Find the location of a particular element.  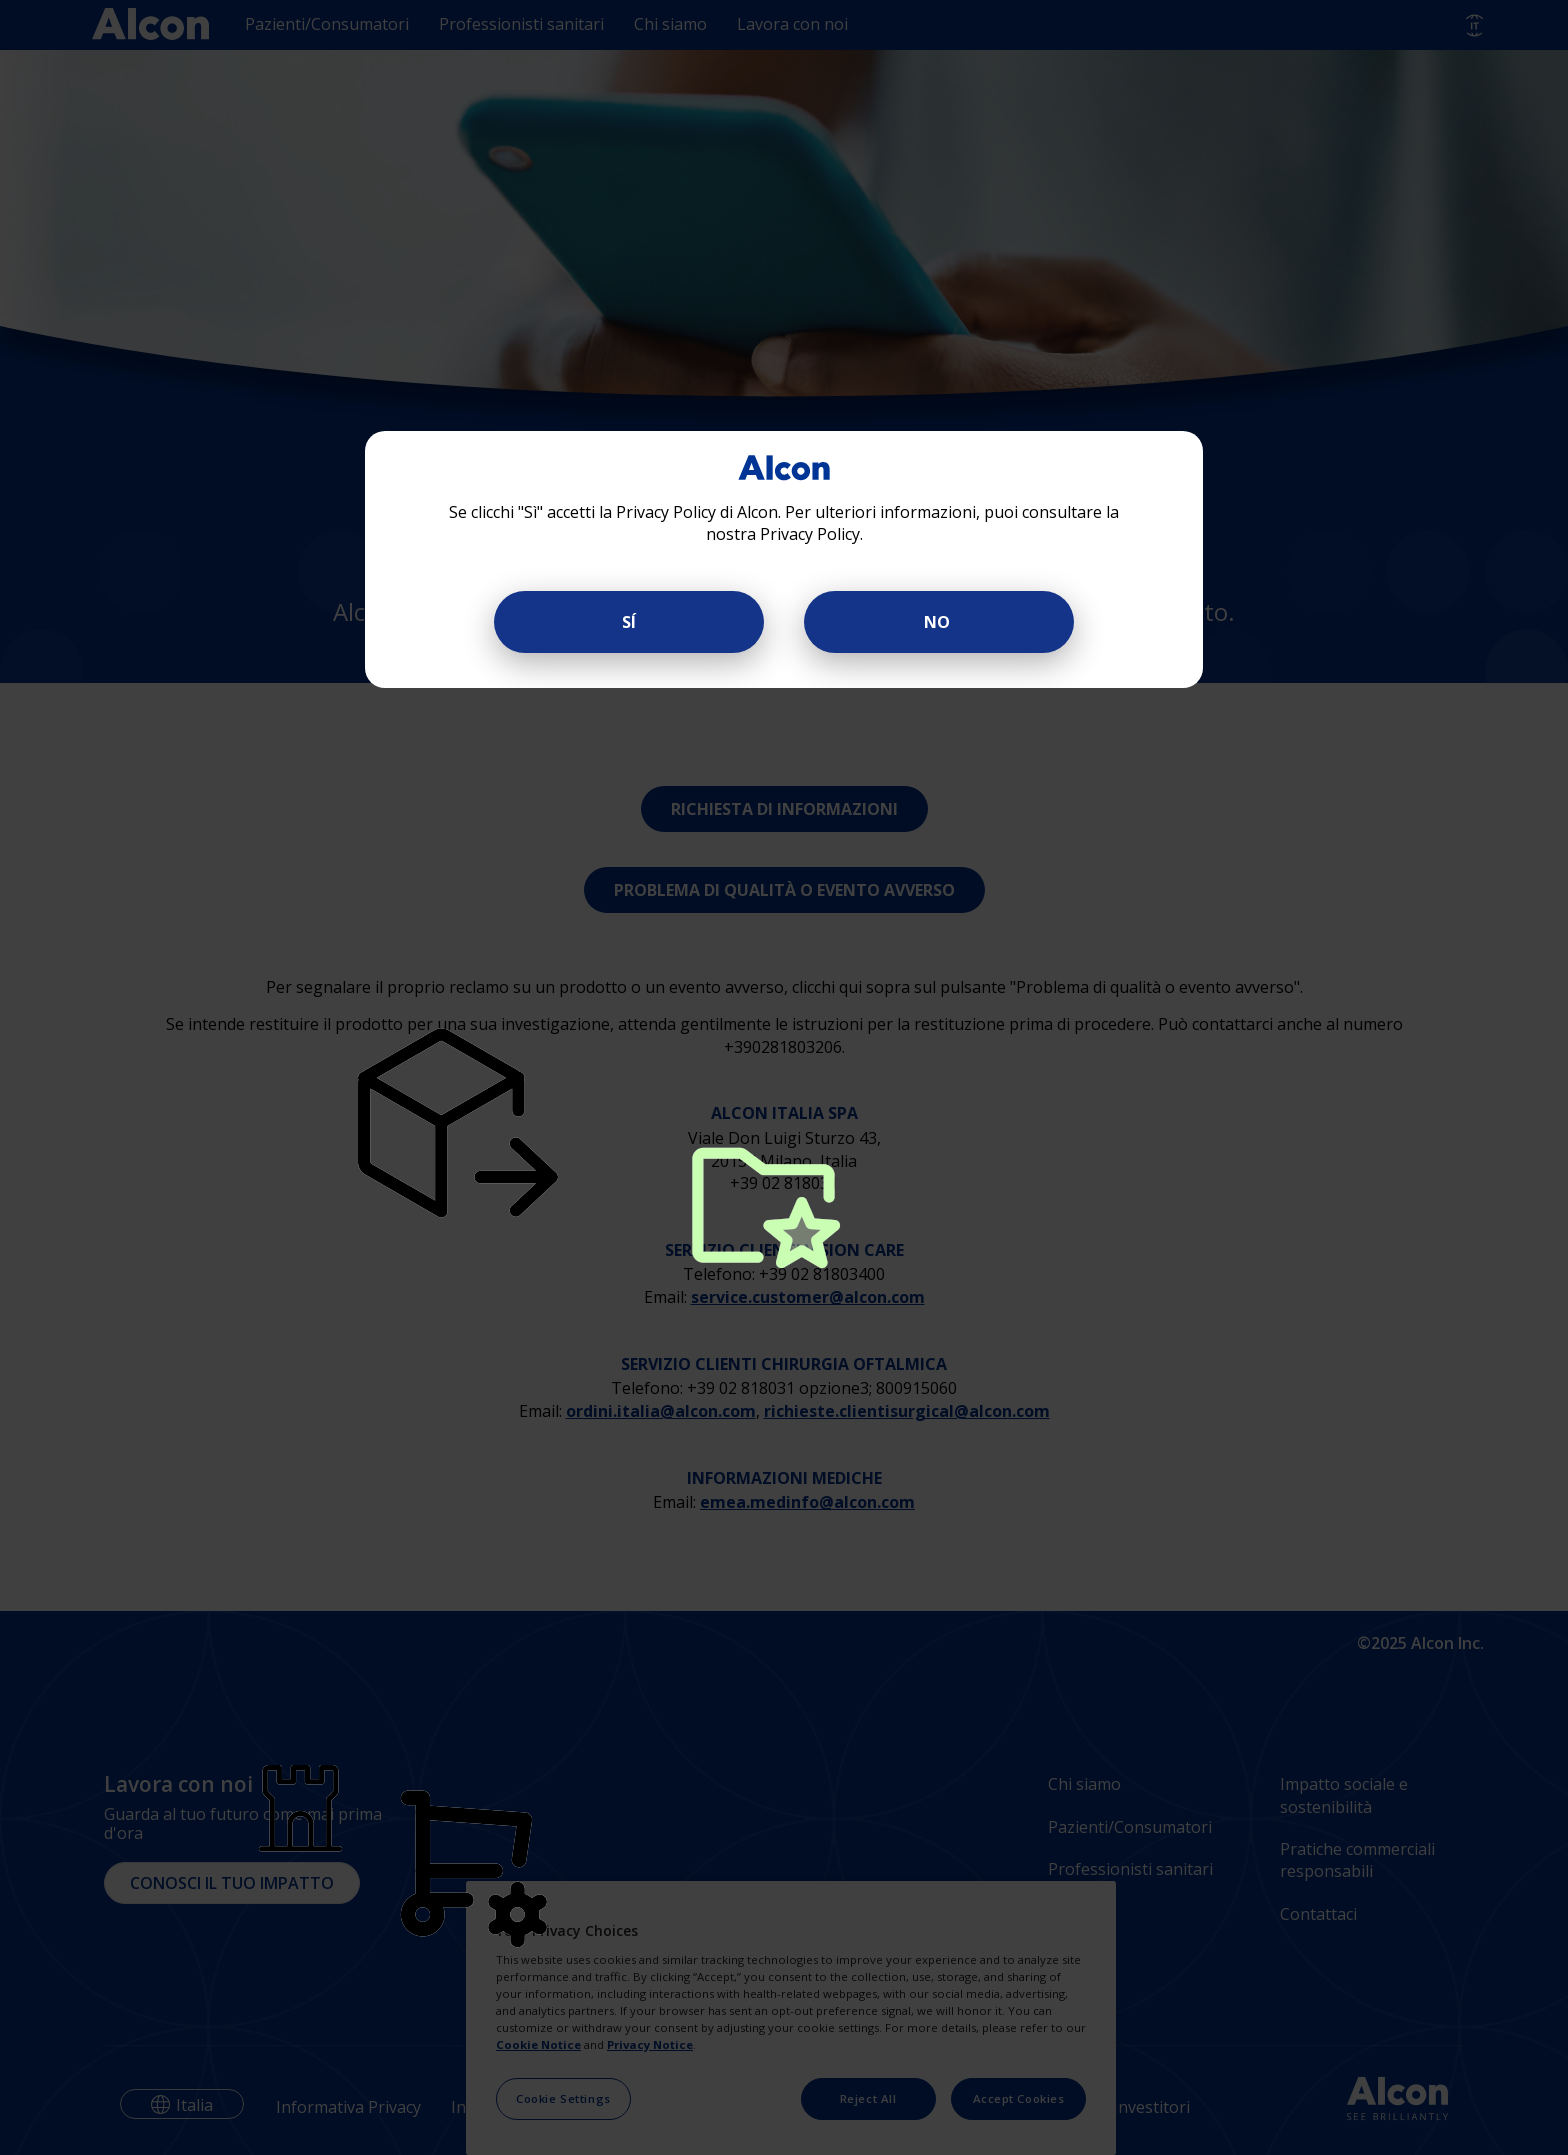

access shopping cart settings is located at coordinates (466, 1863).